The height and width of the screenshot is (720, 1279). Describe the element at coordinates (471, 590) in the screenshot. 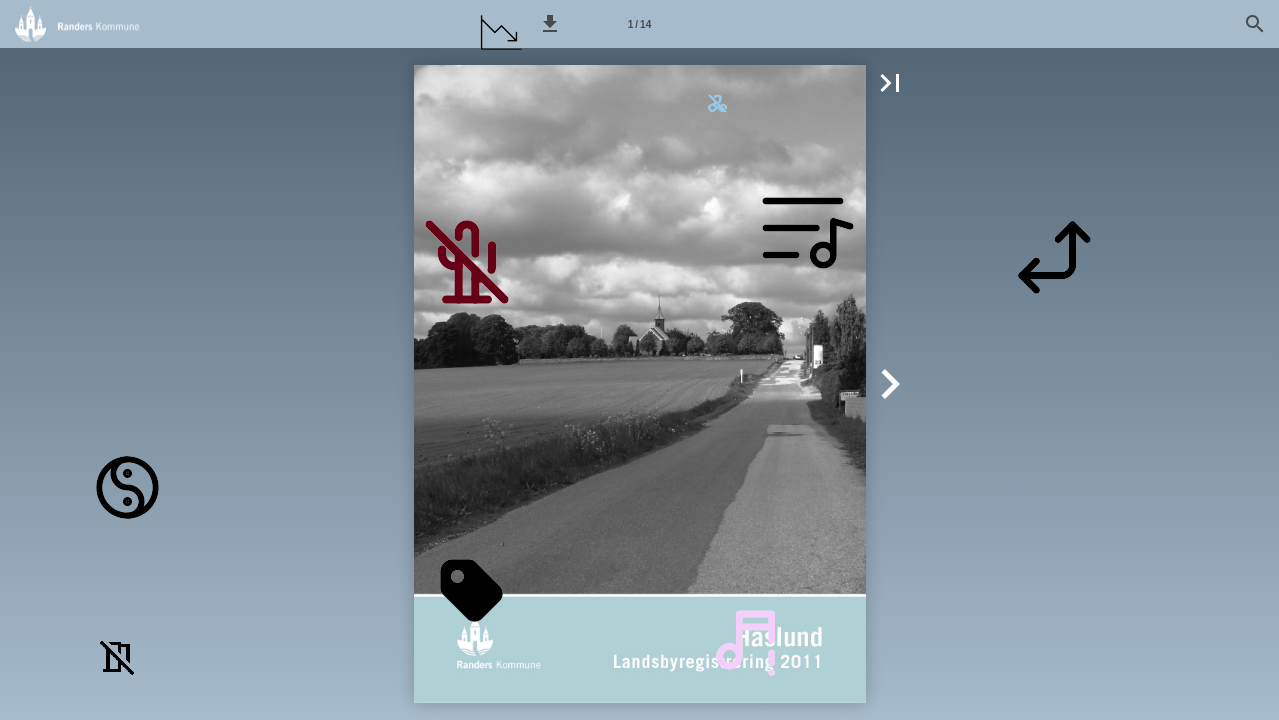

I see `add or manage tags` at that location.